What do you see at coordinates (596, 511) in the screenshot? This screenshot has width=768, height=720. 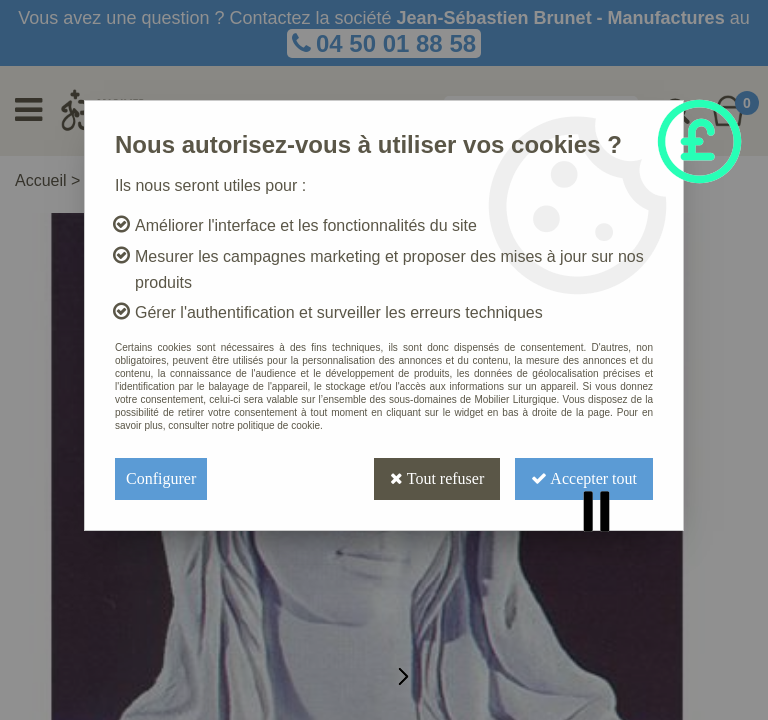 I see `pause media playback` at bounding box center [596, 511].